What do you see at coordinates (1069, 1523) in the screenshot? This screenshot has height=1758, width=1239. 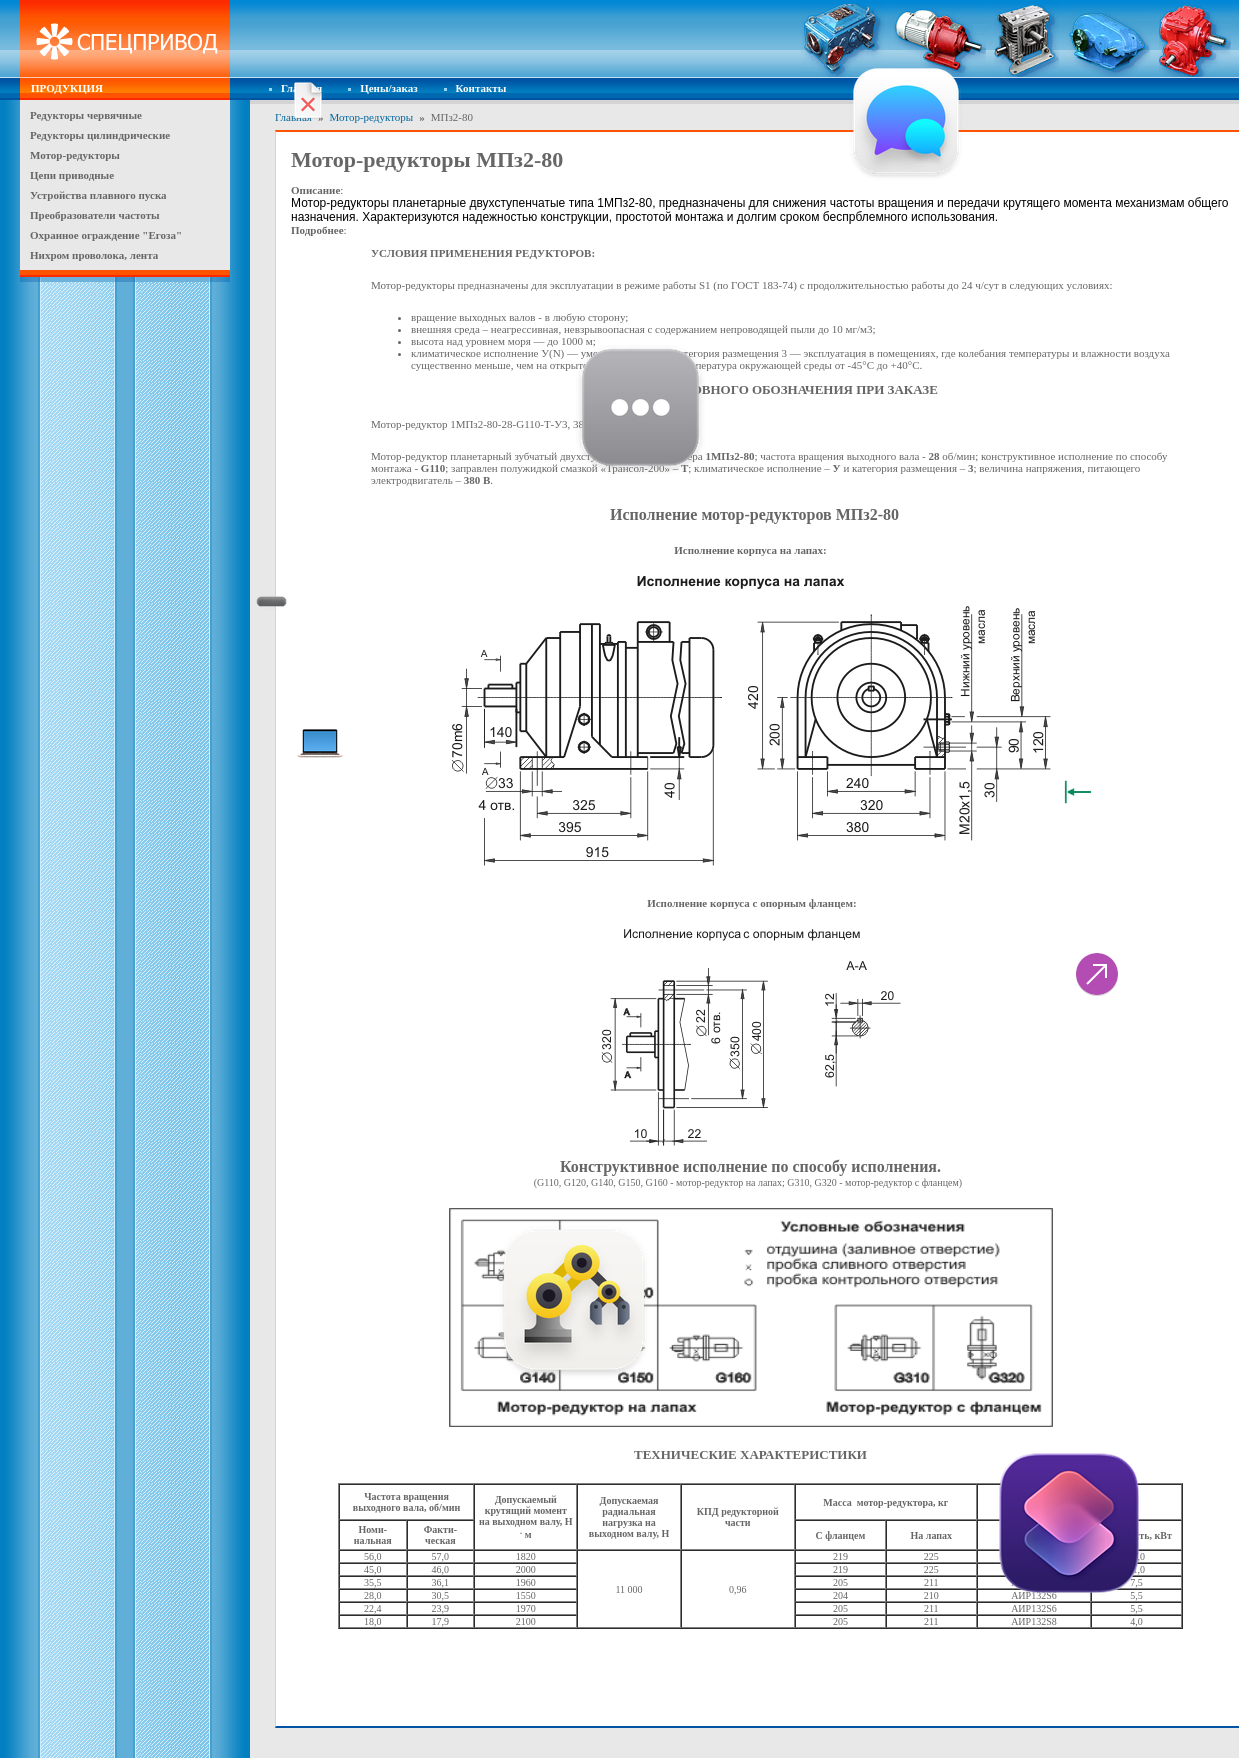 I see `open the shortcuts app` at bounding box center [1069, 1523].